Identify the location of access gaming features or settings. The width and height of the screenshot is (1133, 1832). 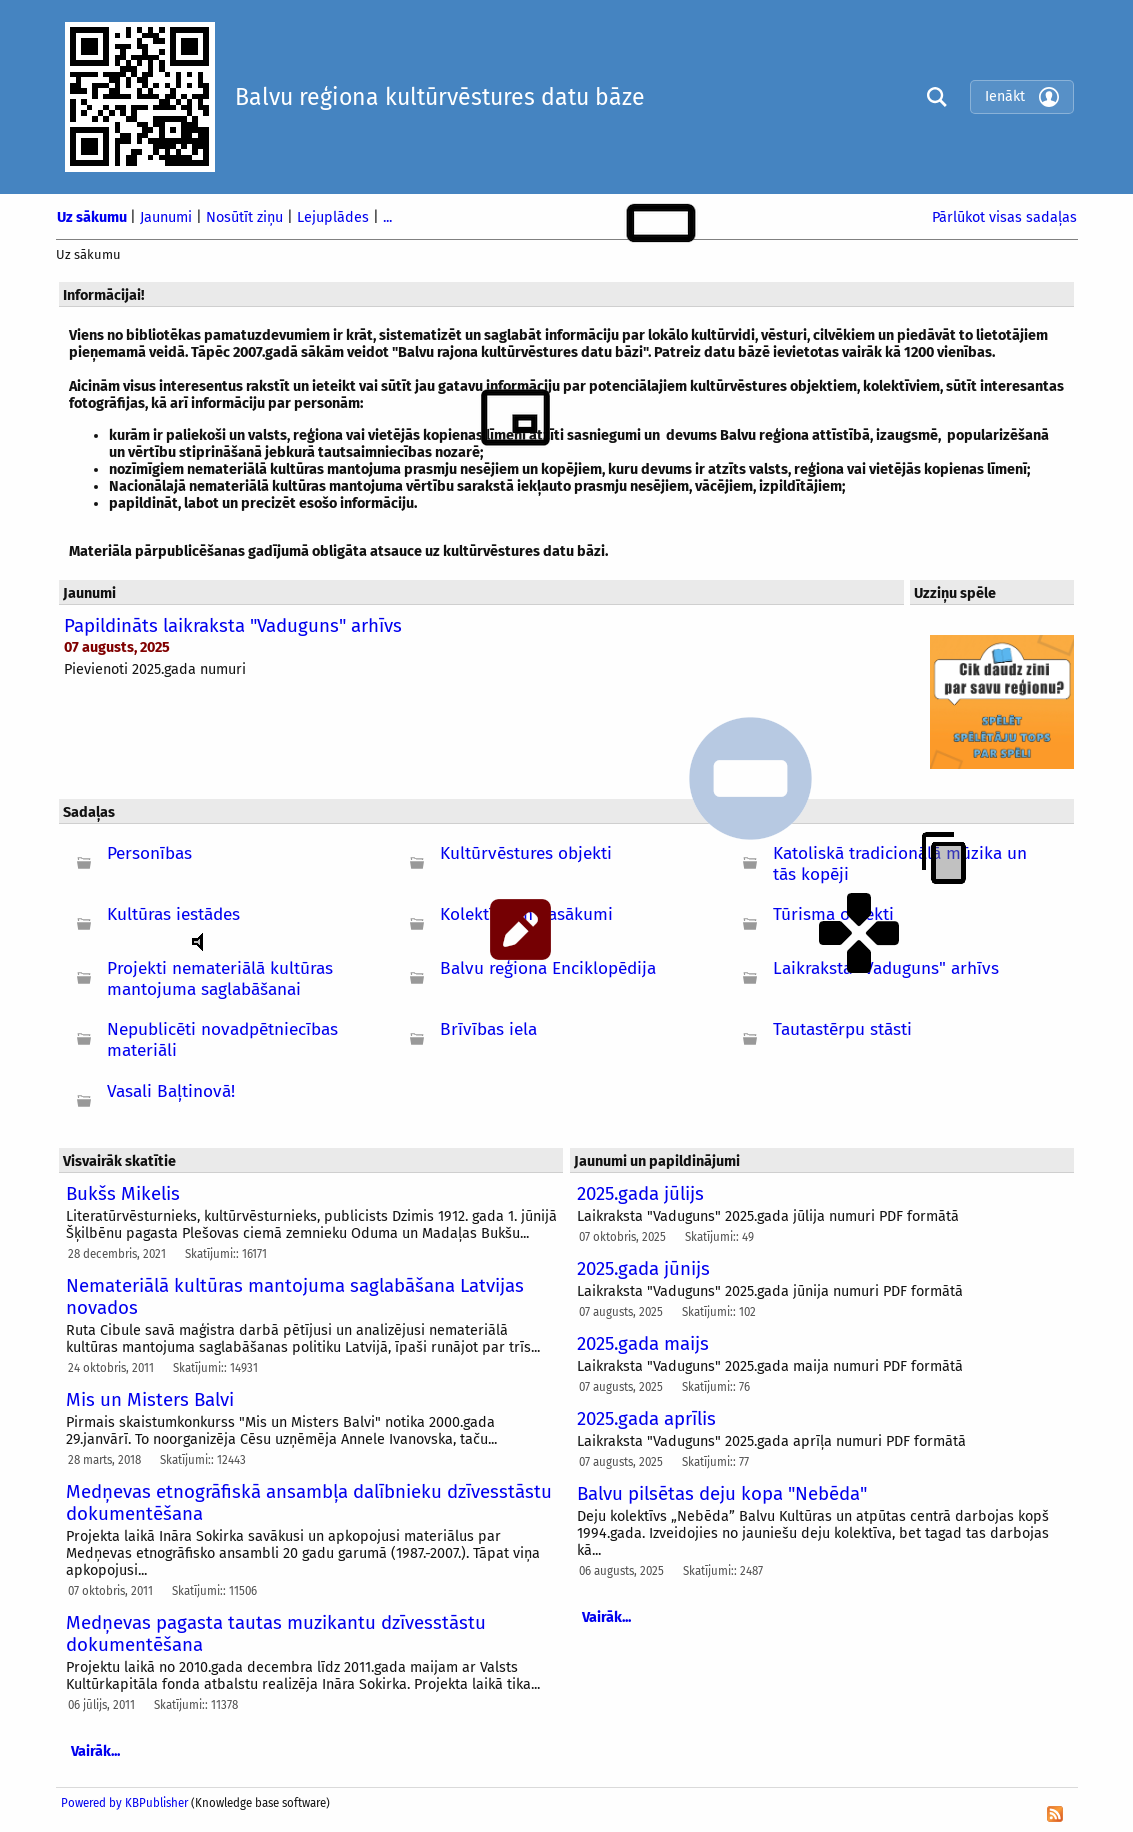
(859, 933).